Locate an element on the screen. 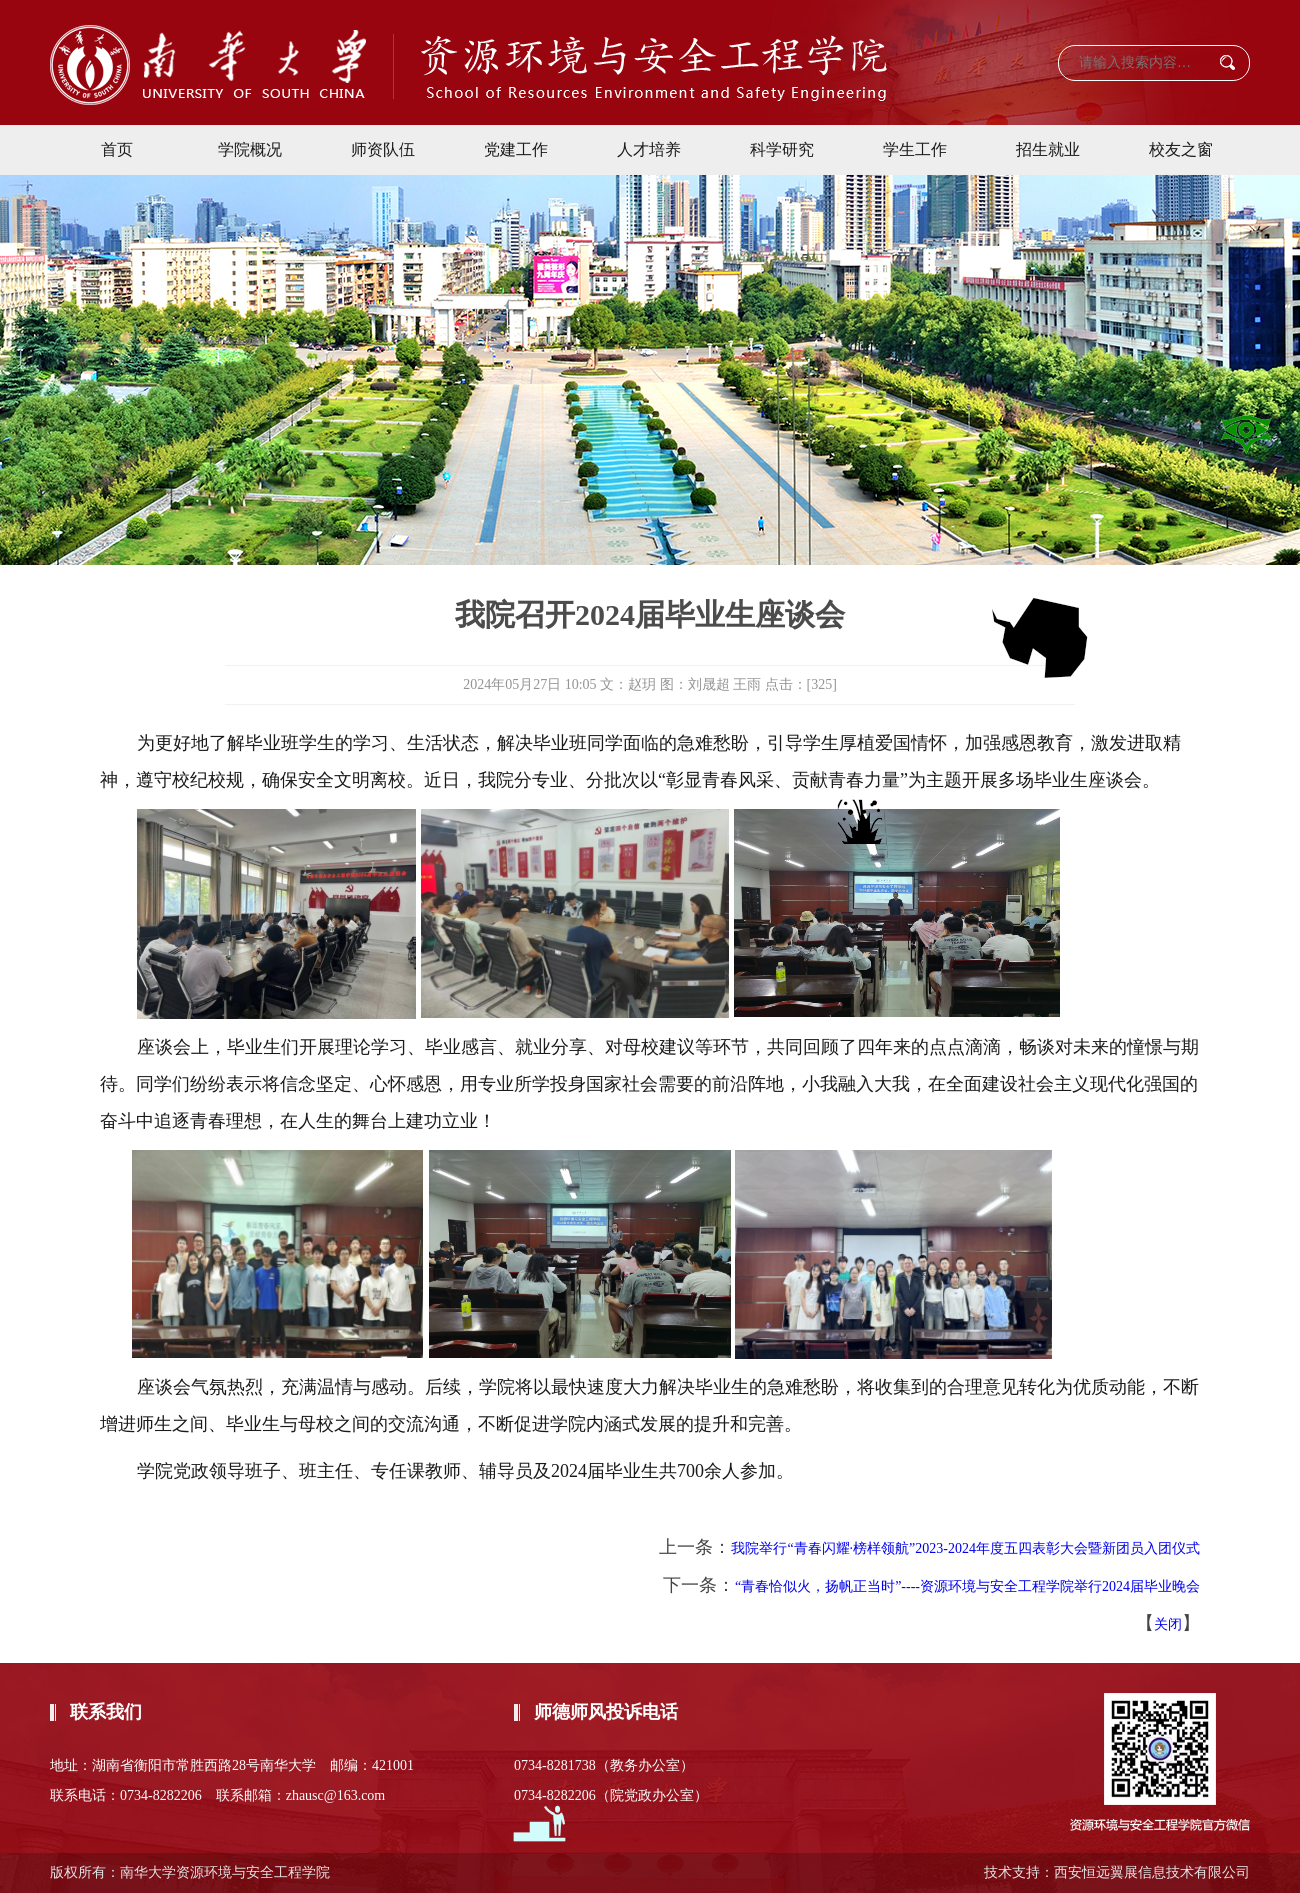 The image size is (1300, 1893). indicates third place ranking or bronze medal status is located at coordinates (539, 1815).